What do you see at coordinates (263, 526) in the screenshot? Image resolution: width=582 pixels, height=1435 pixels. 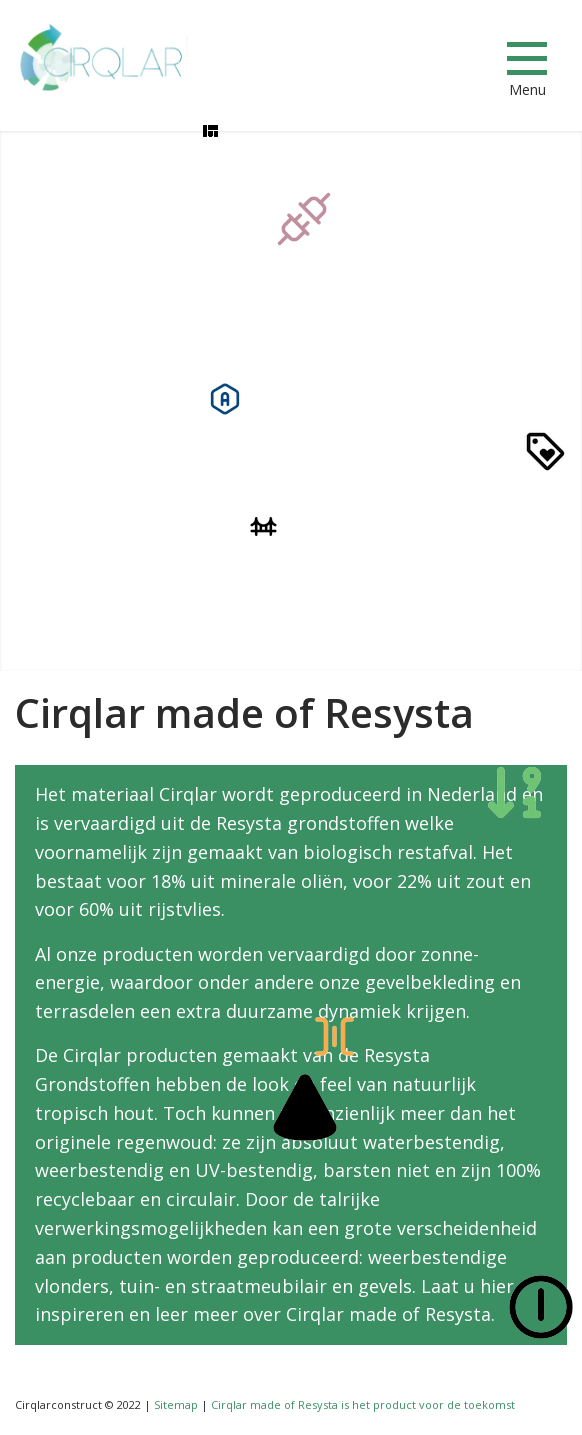 I see `view bridge or overpass information` at bounding box center [263, 526].